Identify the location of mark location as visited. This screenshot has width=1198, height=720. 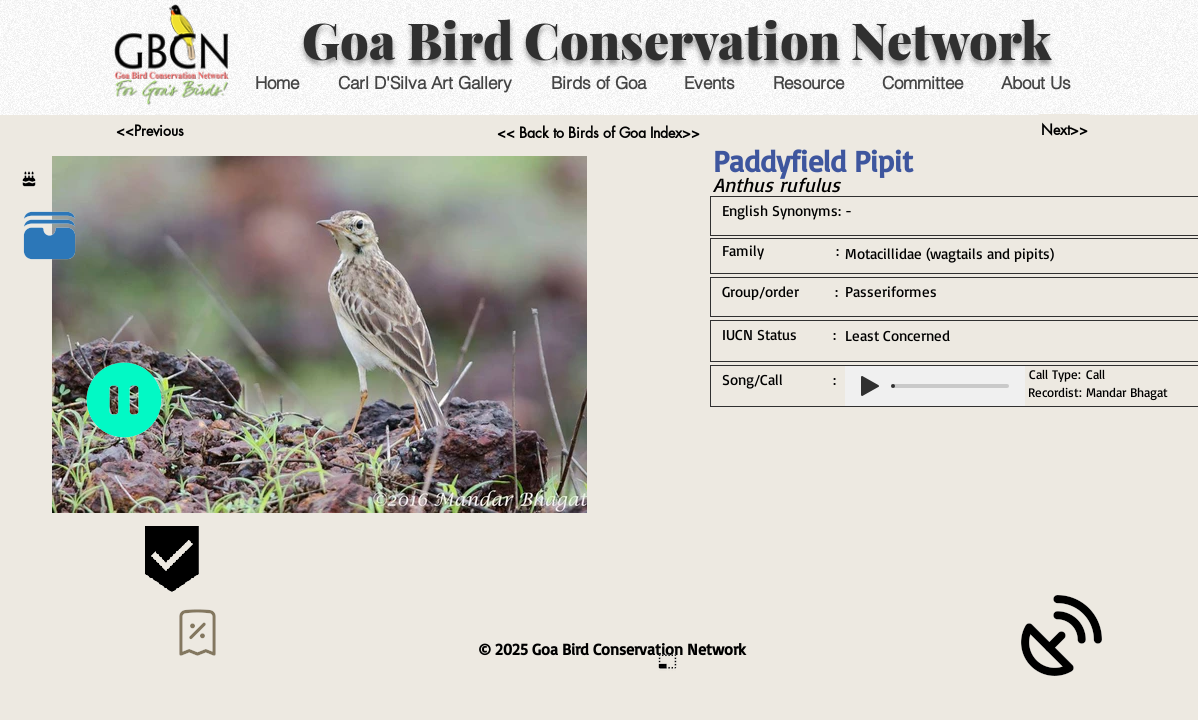
(172, 559).